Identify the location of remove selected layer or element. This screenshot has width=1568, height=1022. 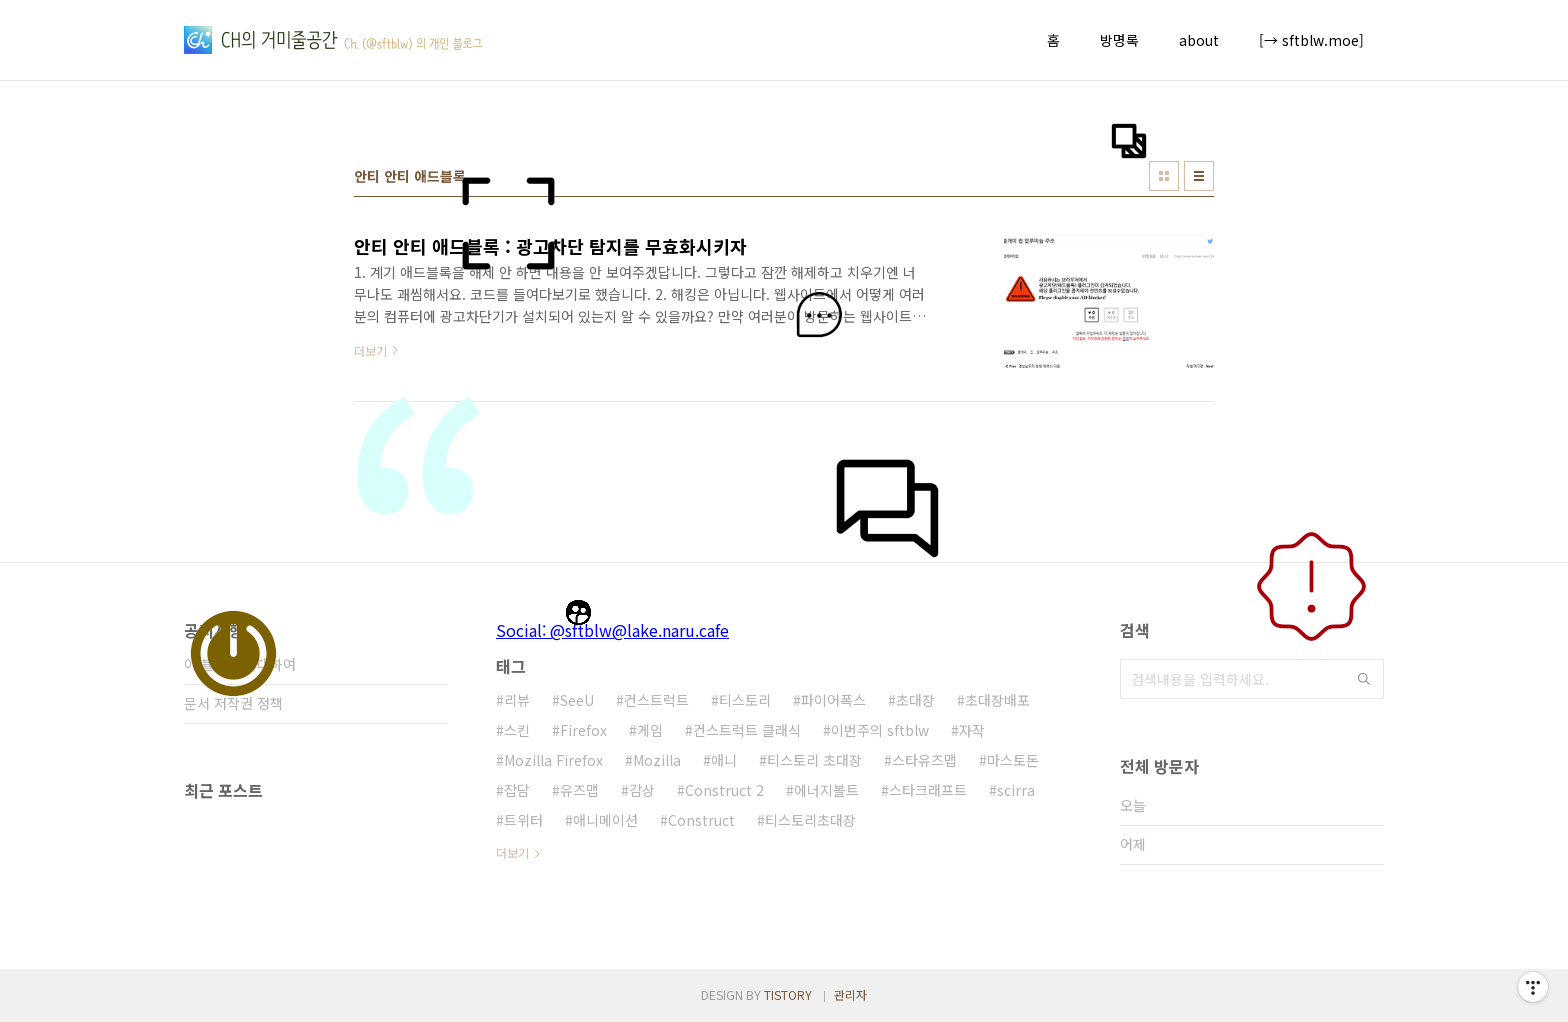
(1129, 141).